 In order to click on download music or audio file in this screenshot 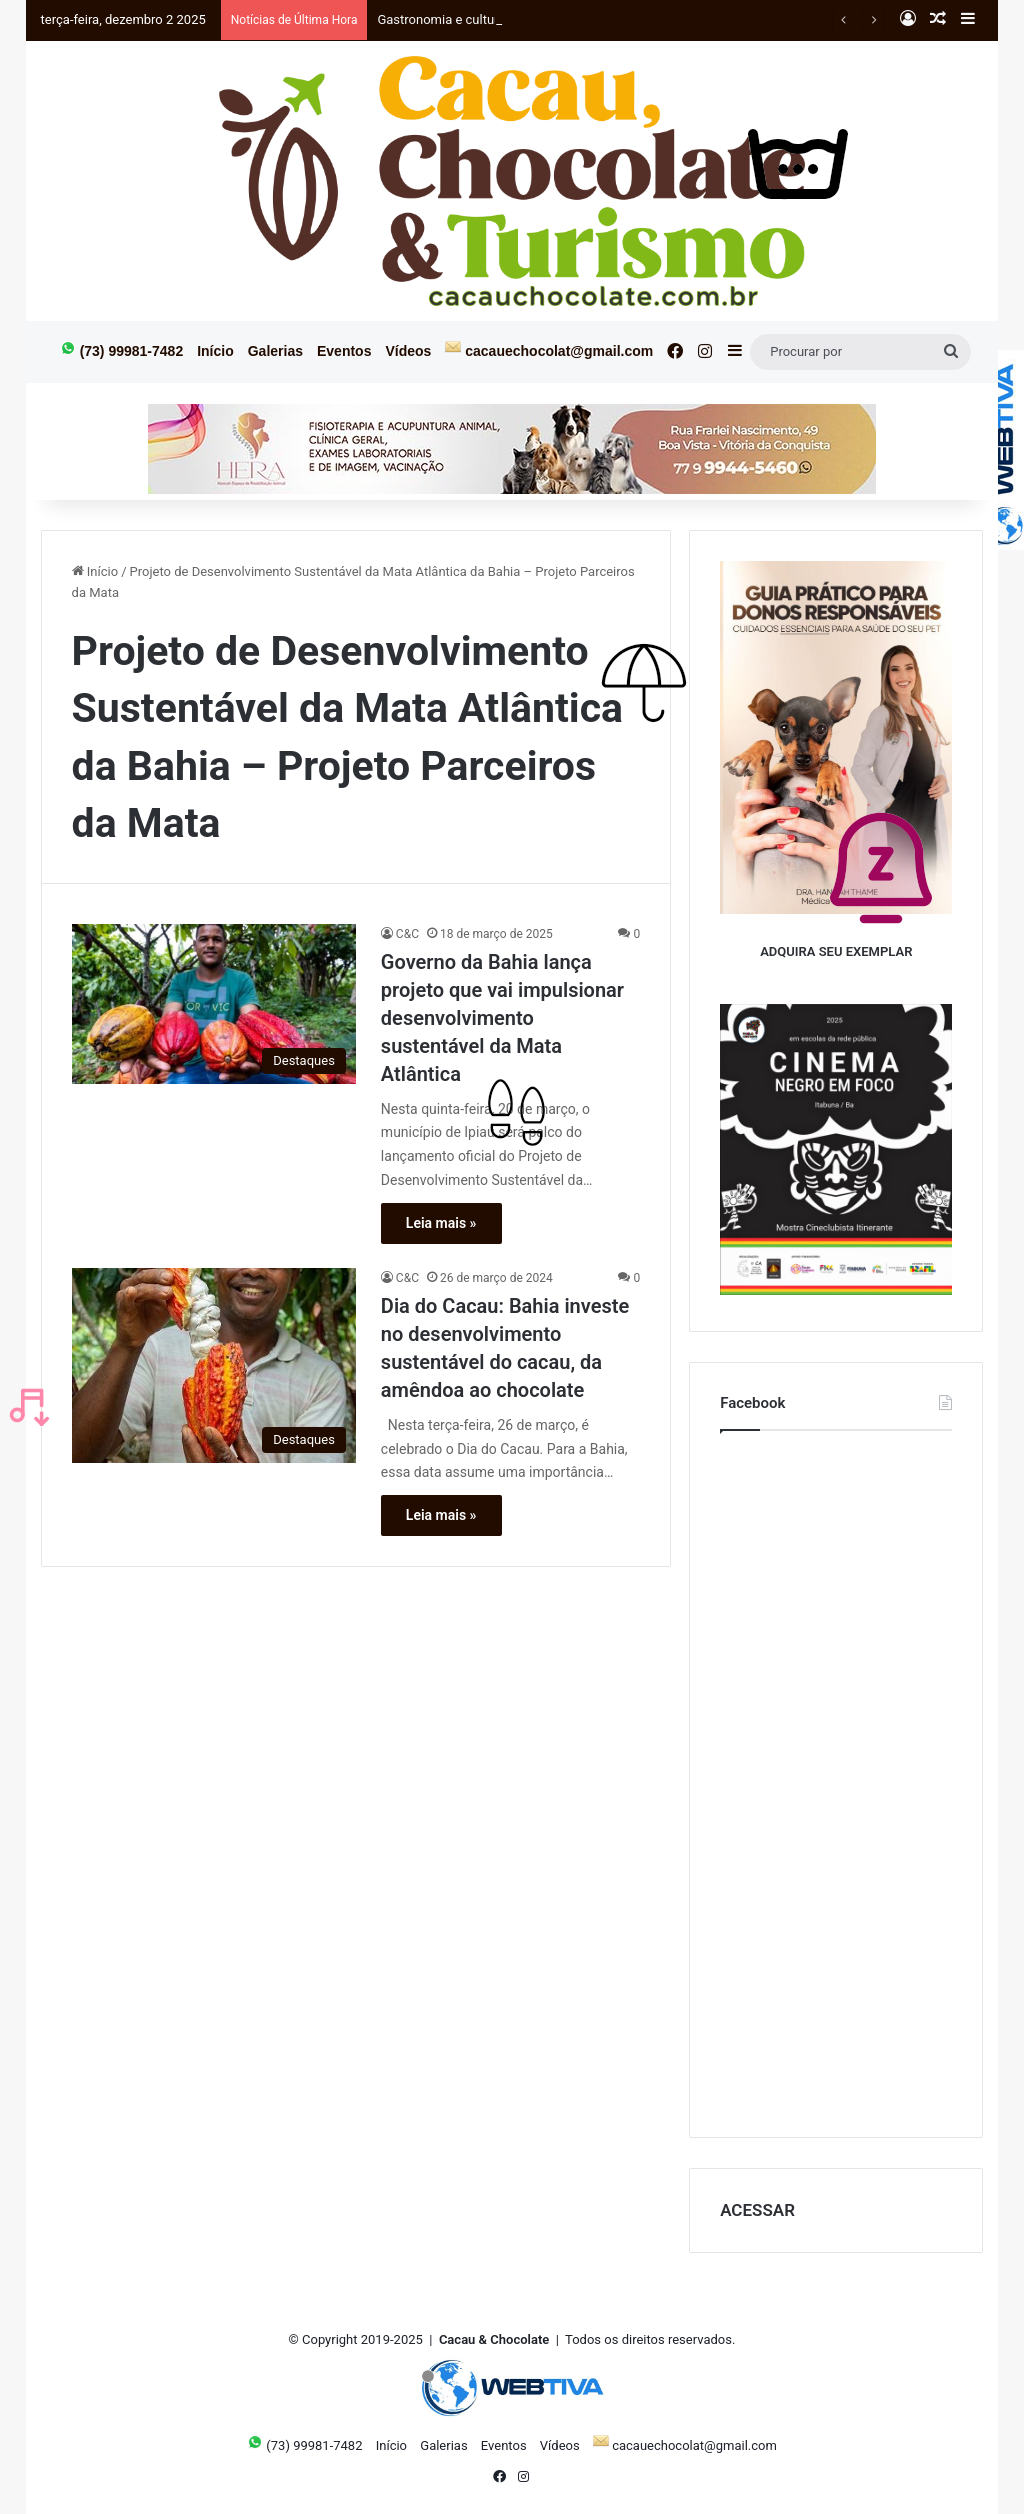, I will do `click(28, 1405)`.